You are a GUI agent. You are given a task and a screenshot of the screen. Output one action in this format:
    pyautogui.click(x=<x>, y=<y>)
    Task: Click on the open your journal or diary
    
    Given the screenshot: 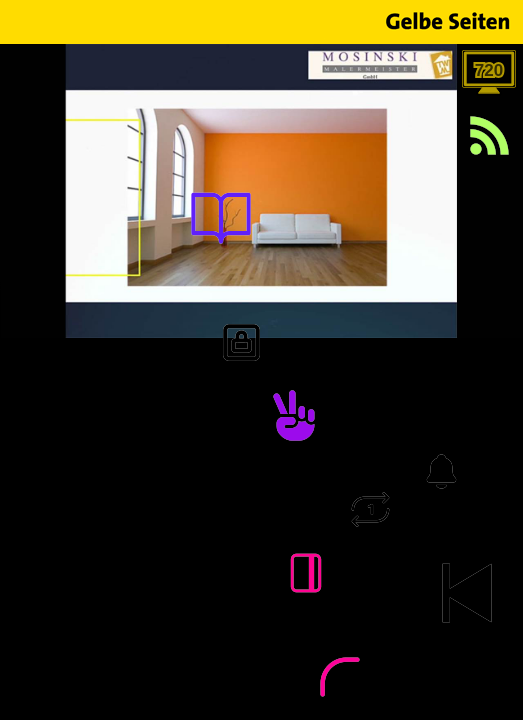 What is the action you would take?
    pyautogui.click(x=306, y=573)
    